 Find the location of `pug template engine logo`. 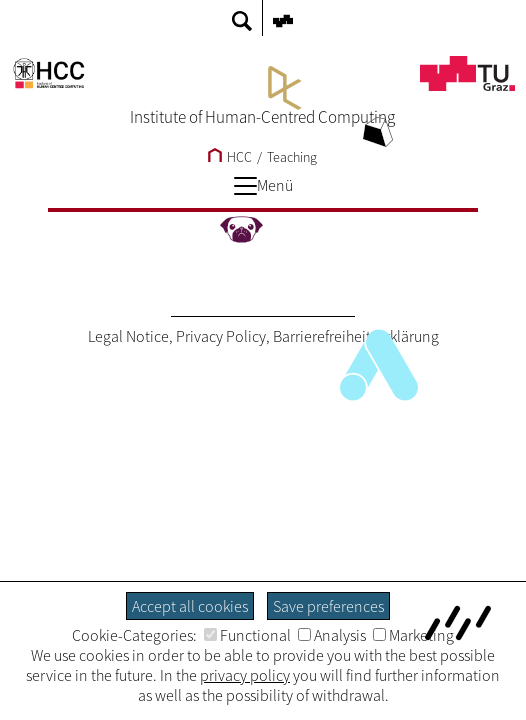

pug template engine logo is located at coordinates (241, 229).